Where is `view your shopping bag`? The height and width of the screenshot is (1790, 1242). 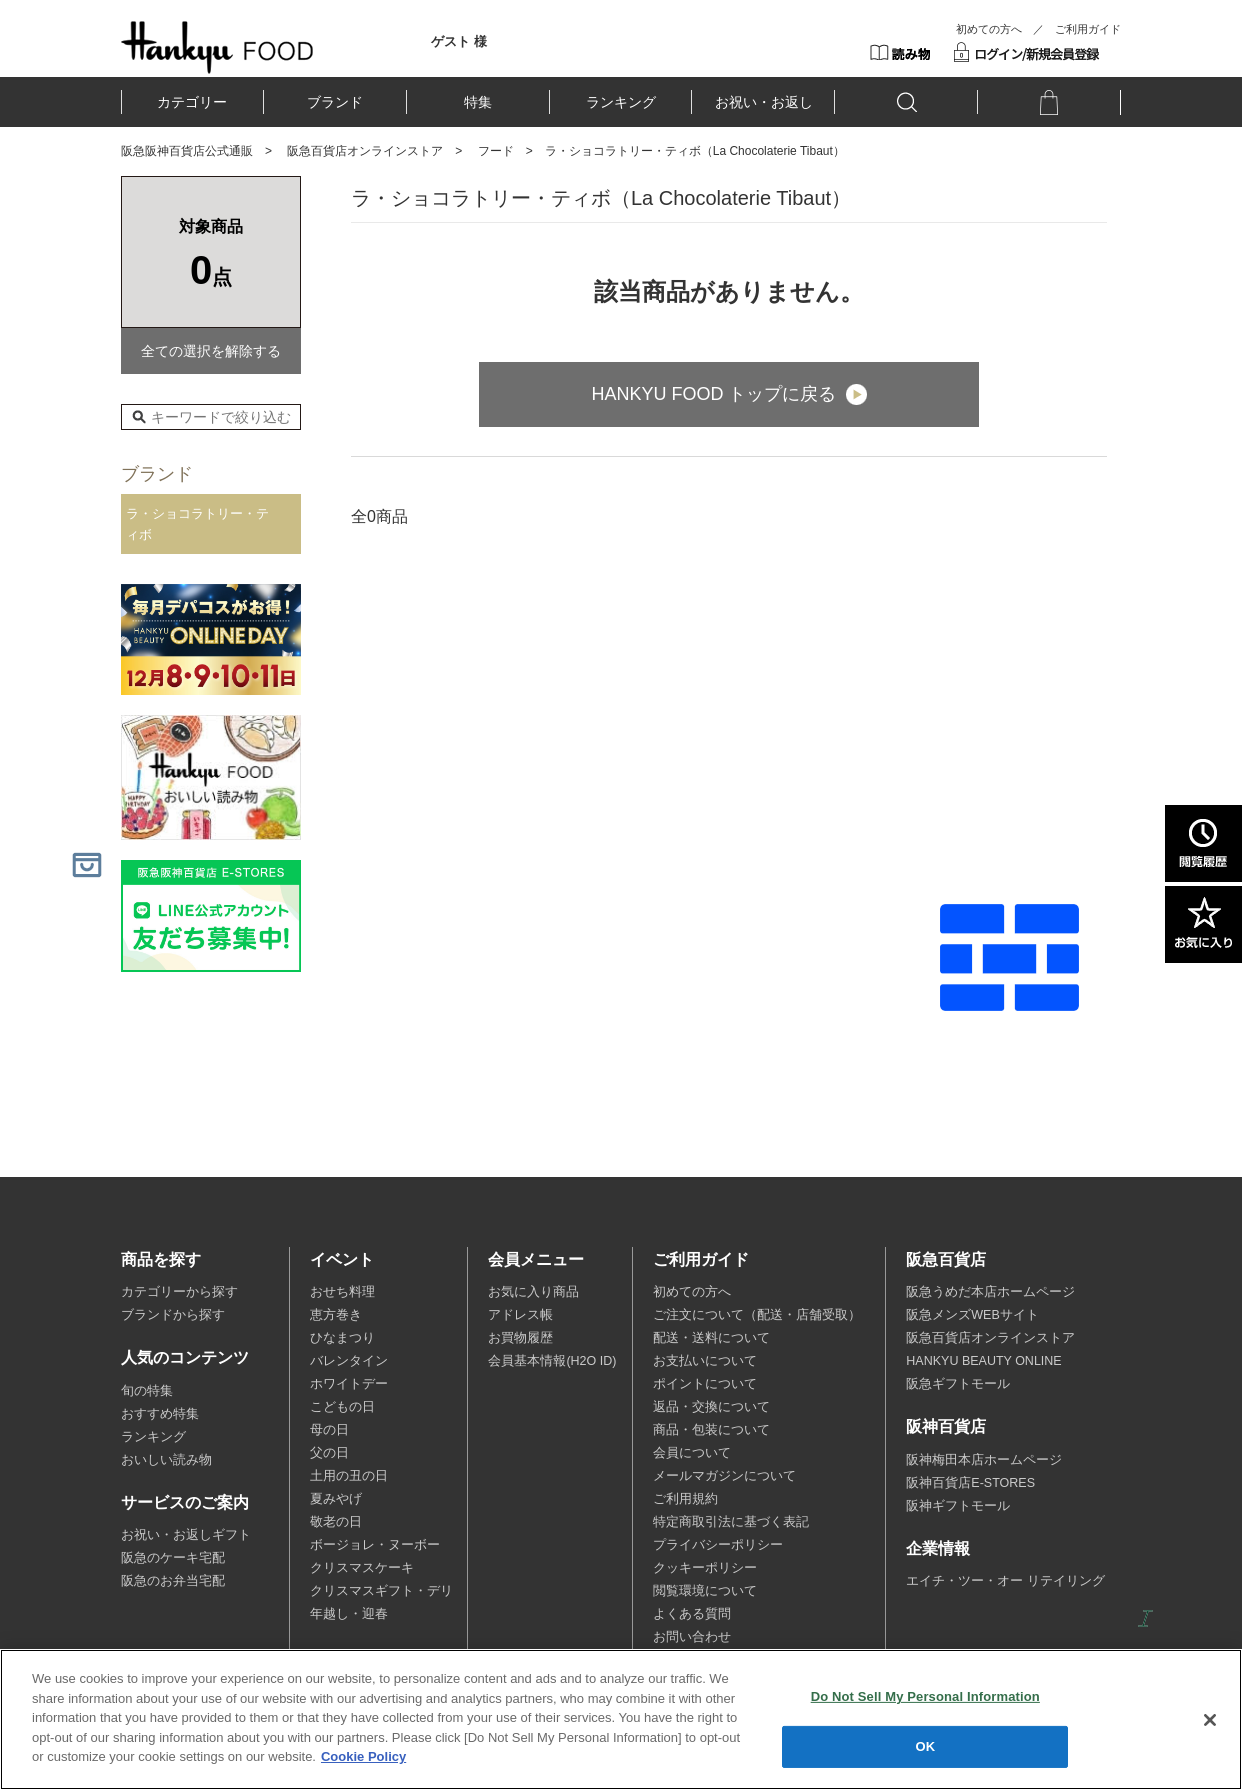
view your shopping bag is located at coordinates (87, 865).